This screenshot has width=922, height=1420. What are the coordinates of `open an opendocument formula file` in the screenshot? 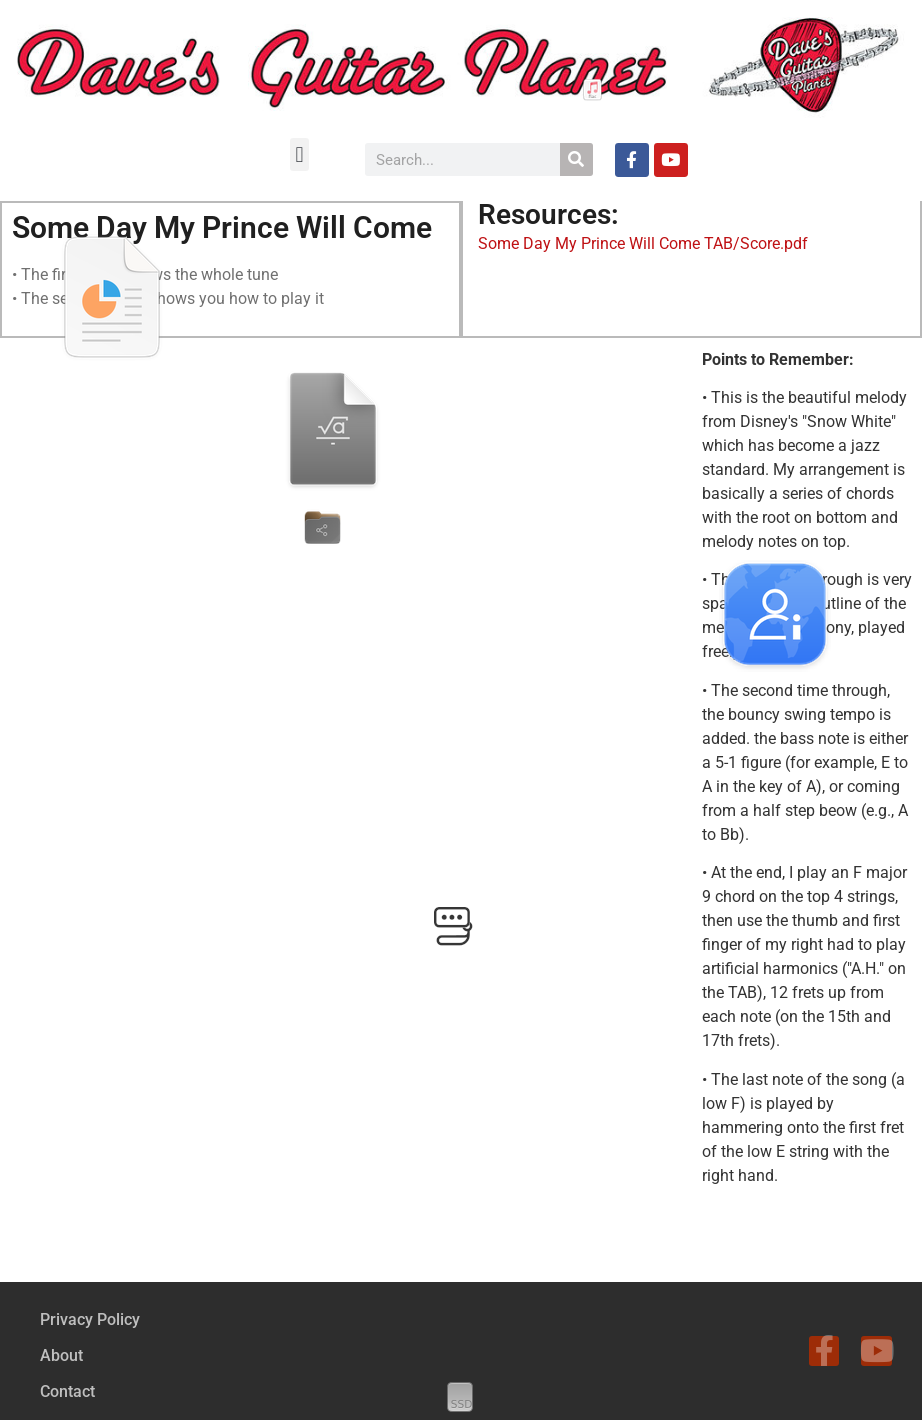 It's located at (333, 431).